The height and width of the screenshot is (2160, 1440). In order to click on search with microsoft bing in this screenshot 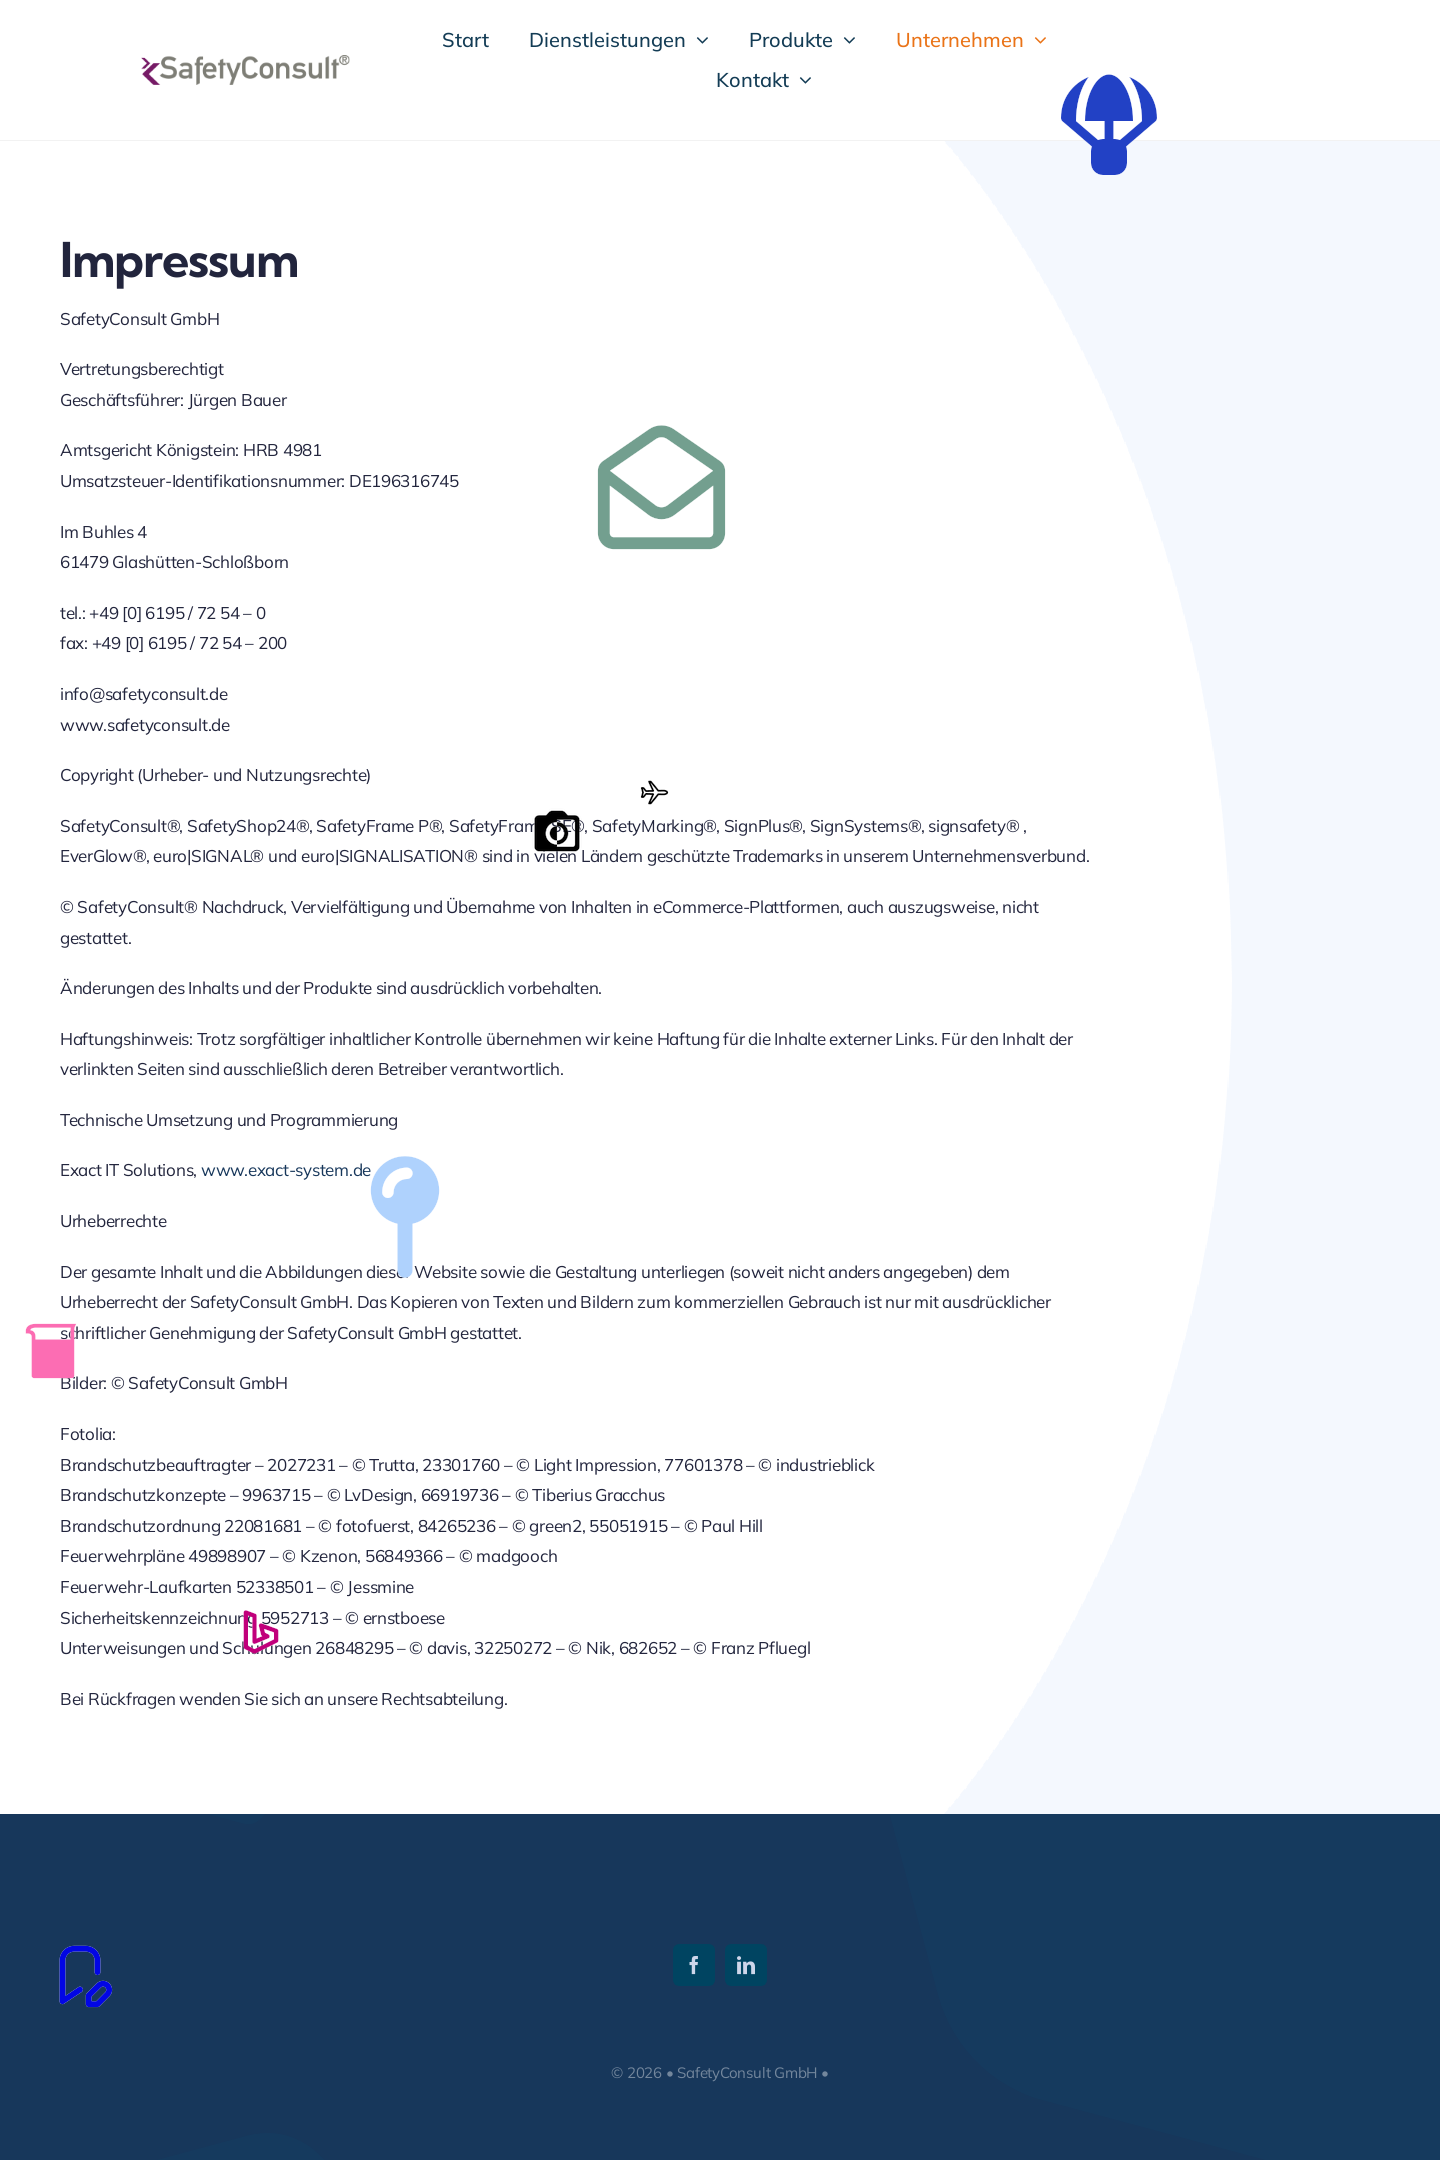, I will do `click(261, 1632)`.